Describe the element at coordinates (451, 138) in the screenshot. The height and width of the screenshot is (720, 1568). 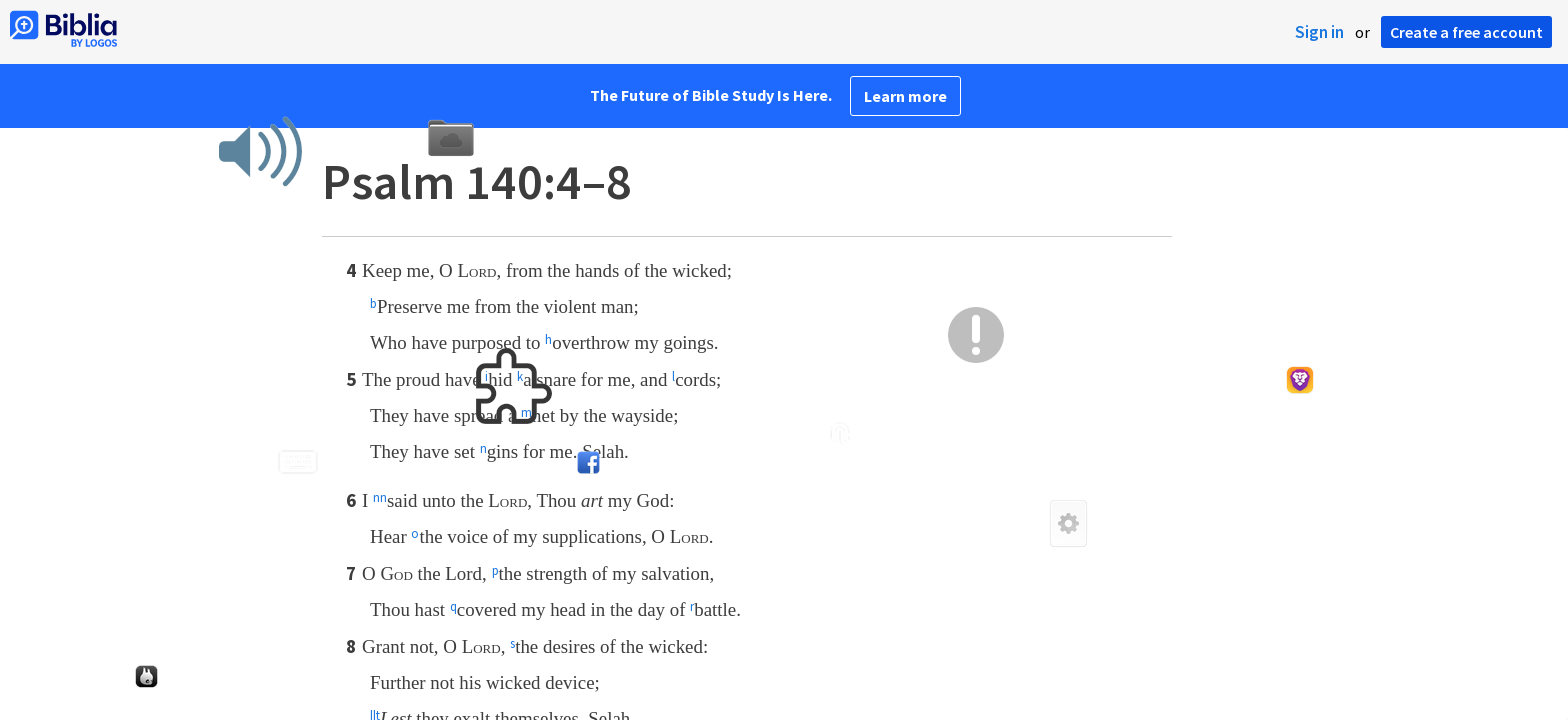
I see `access cloud-synced files and folders` at that location.